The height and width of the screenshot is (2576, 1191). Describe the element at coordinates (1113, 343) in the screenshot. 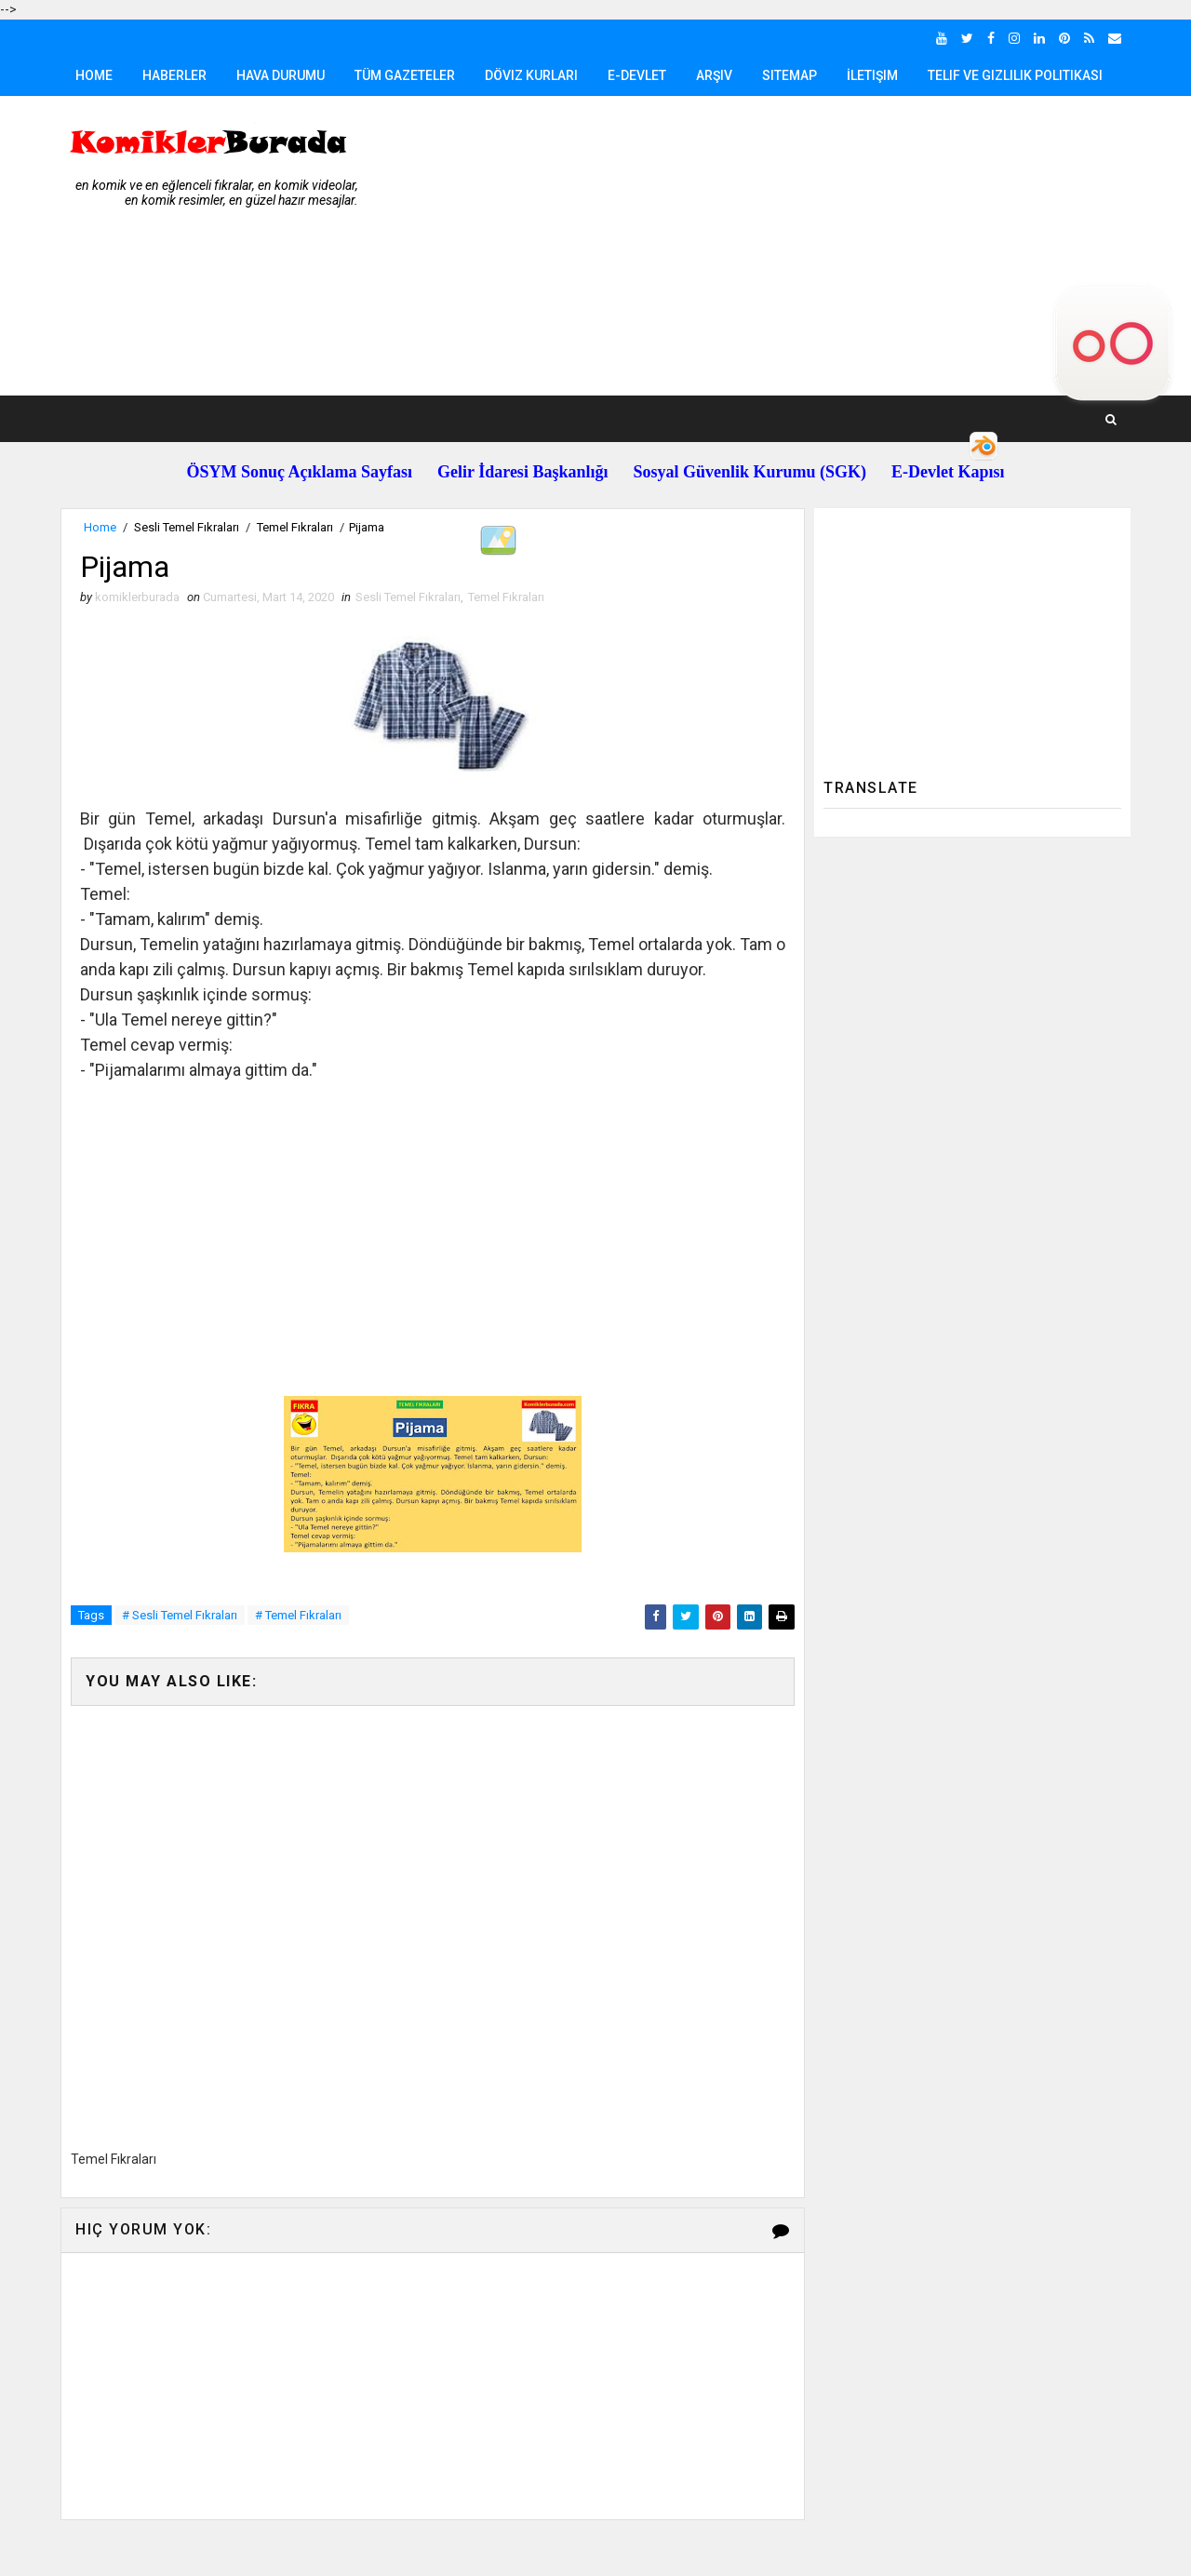

I see `launch genymotion android emulator` at that location.